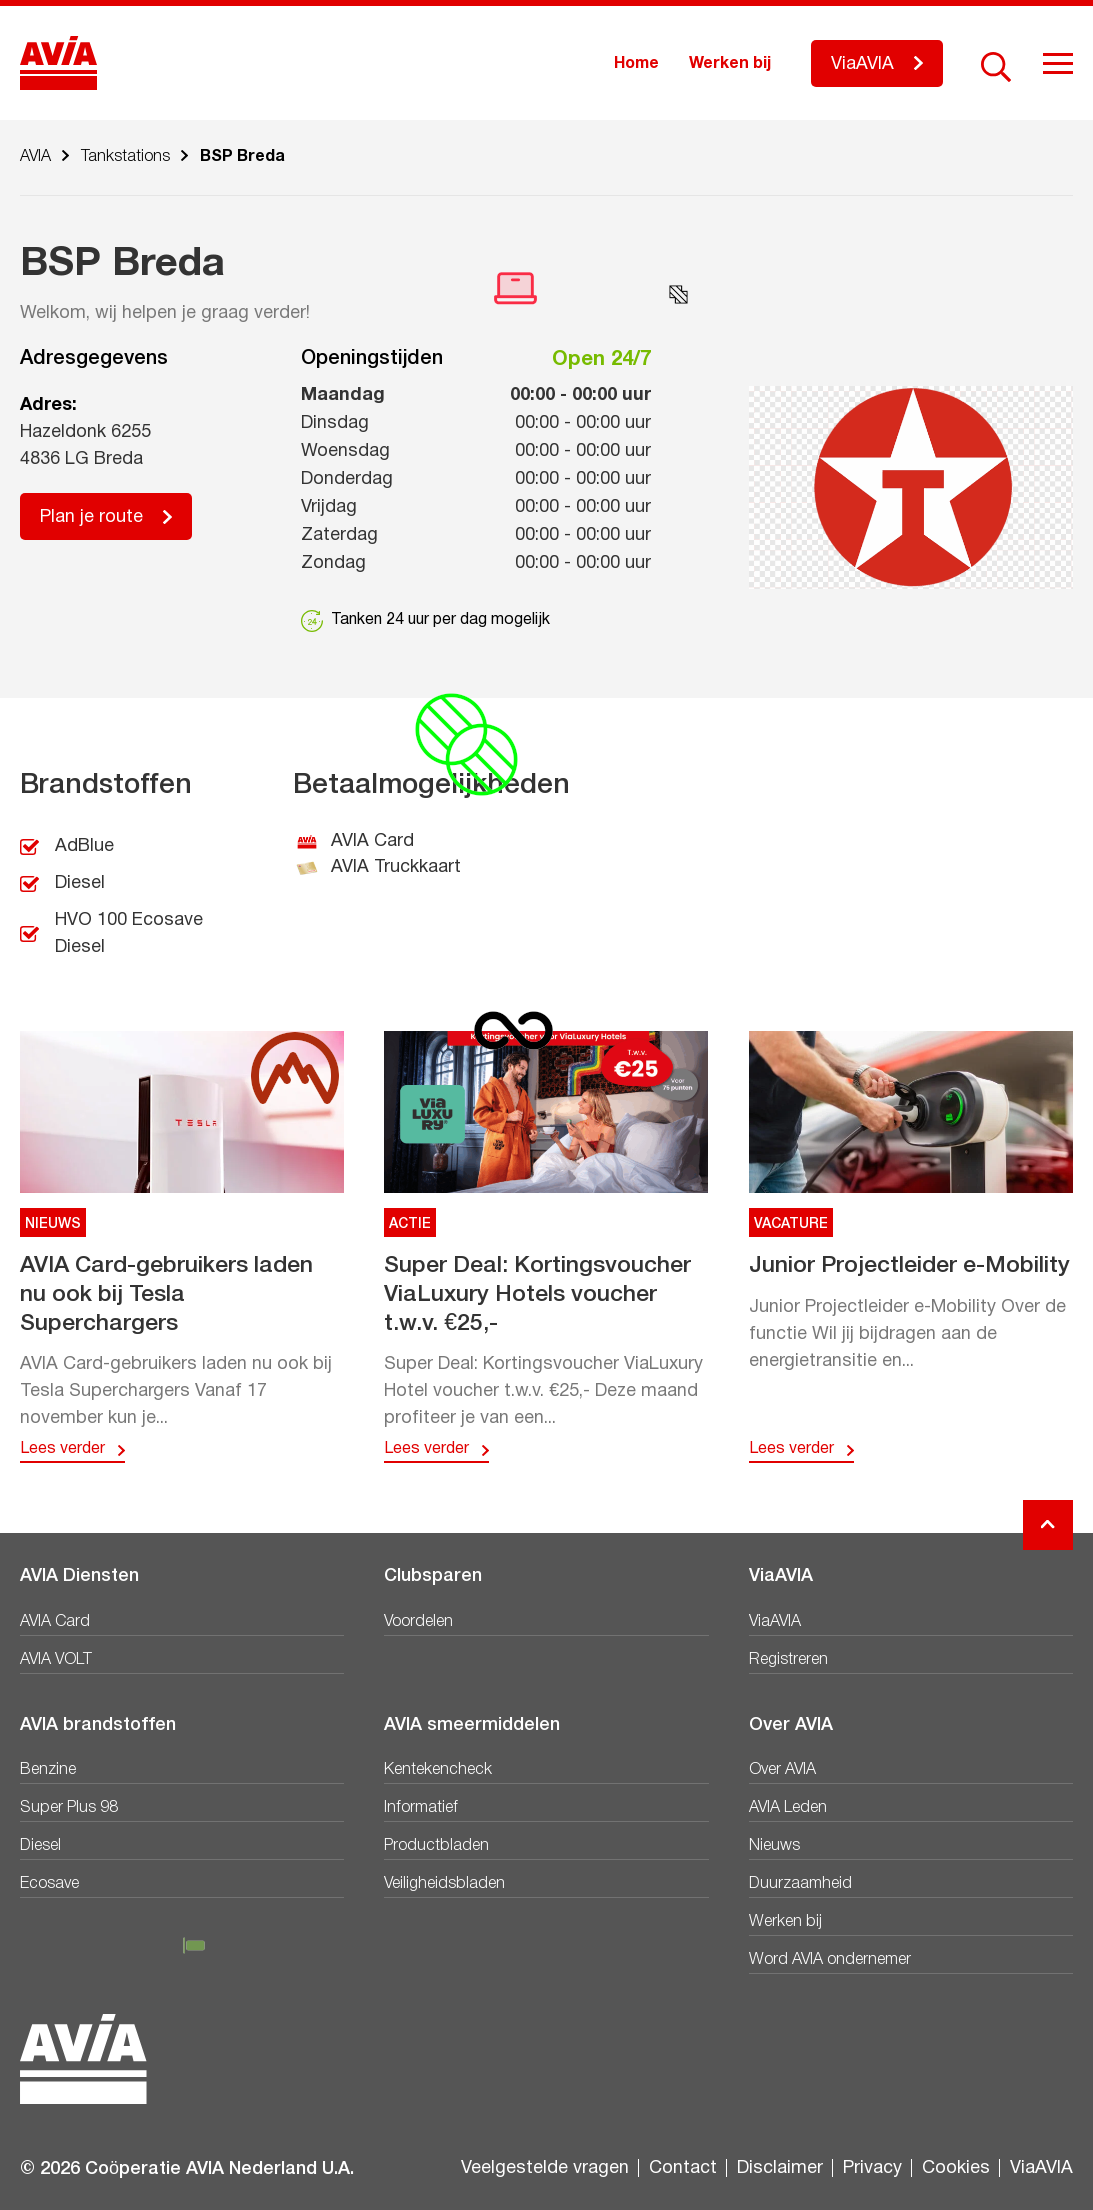 Image resolution: width=1093 pixels, height=2210 pixels. Describe the element at coordinates (513, 1030) in the screenshot. I see `indicates unlimited or infinite content` at that location.